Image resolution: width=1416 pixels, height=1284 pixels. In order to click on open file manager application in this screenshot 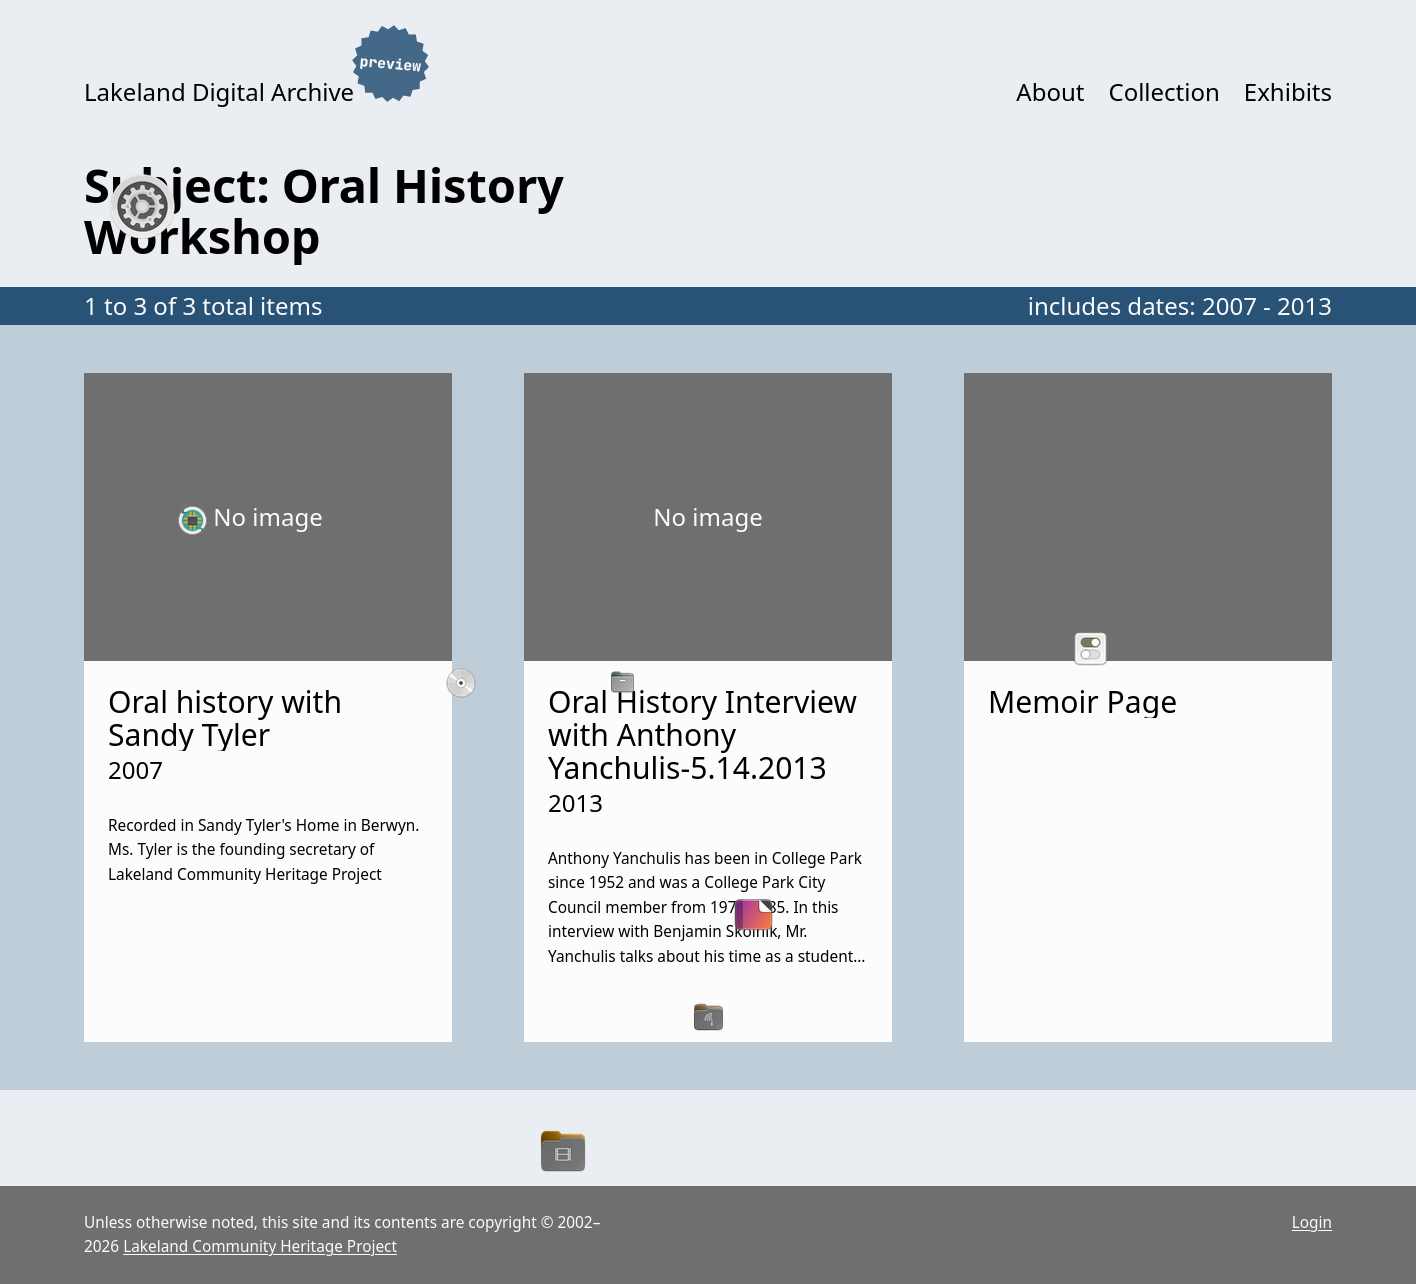, I will do `click(622, 681)`.